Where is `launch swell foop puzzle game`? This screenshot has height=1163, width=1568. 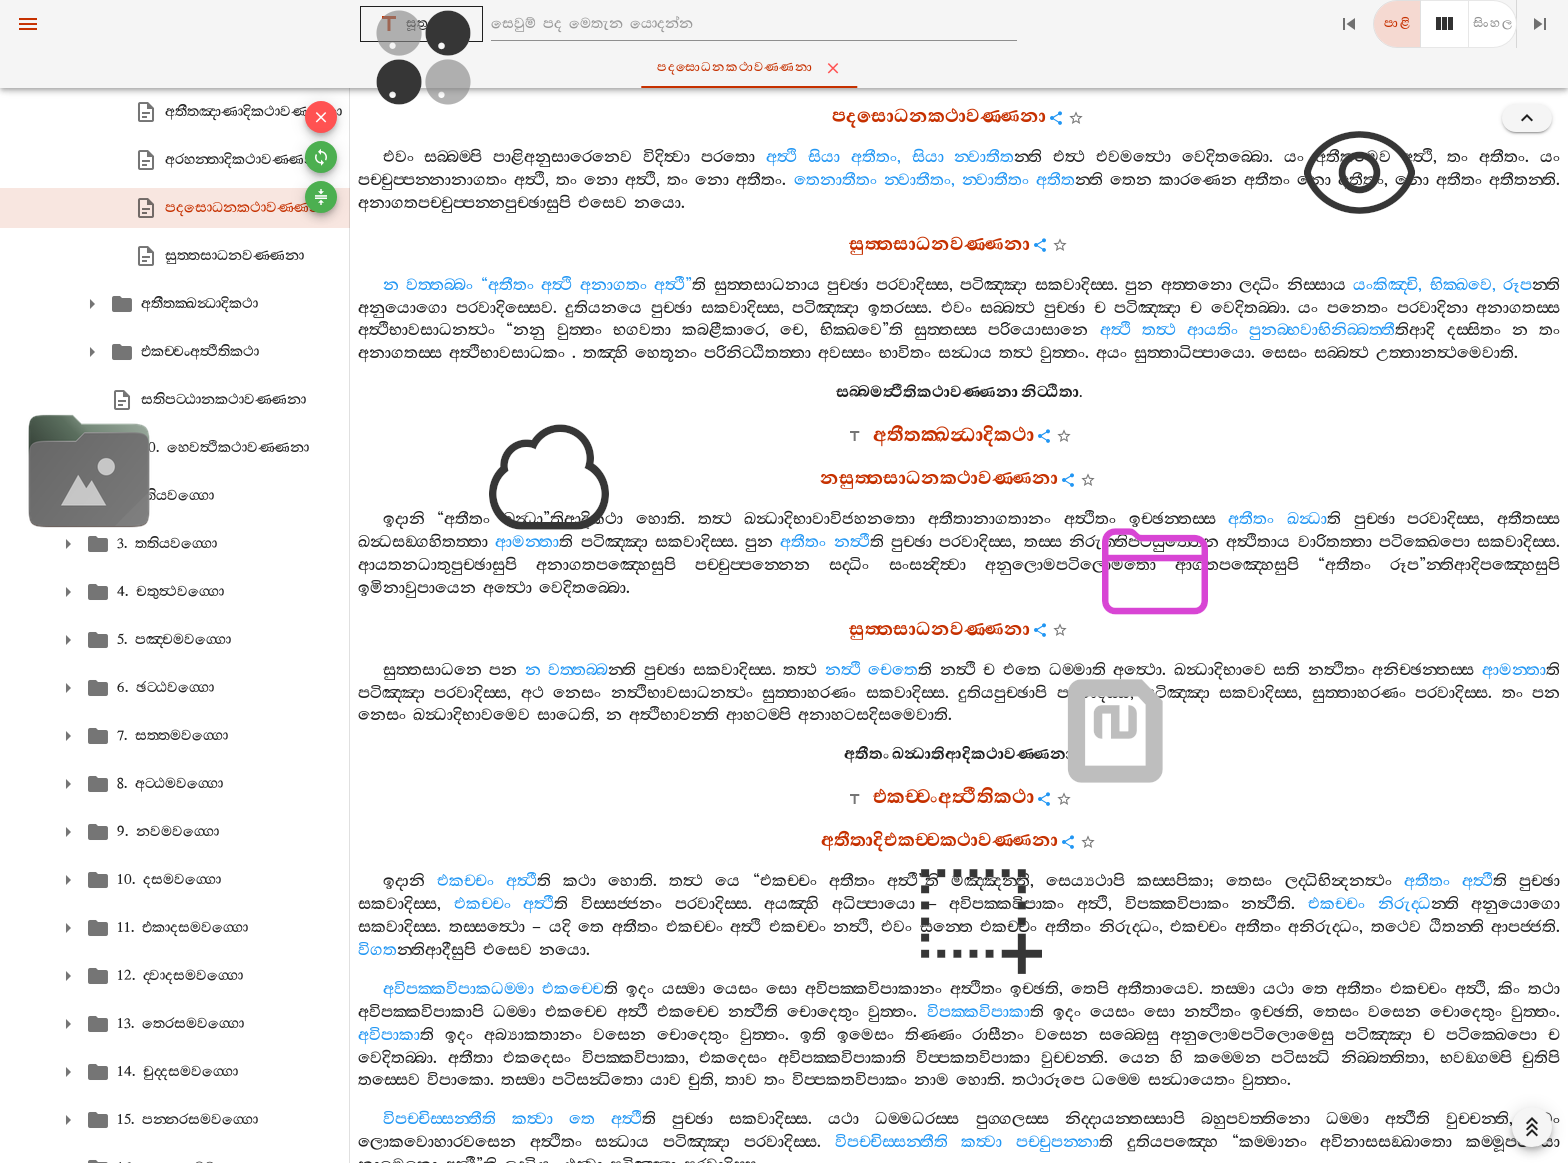 launch swell foop puzzle game is located at coordinates (423, 57).